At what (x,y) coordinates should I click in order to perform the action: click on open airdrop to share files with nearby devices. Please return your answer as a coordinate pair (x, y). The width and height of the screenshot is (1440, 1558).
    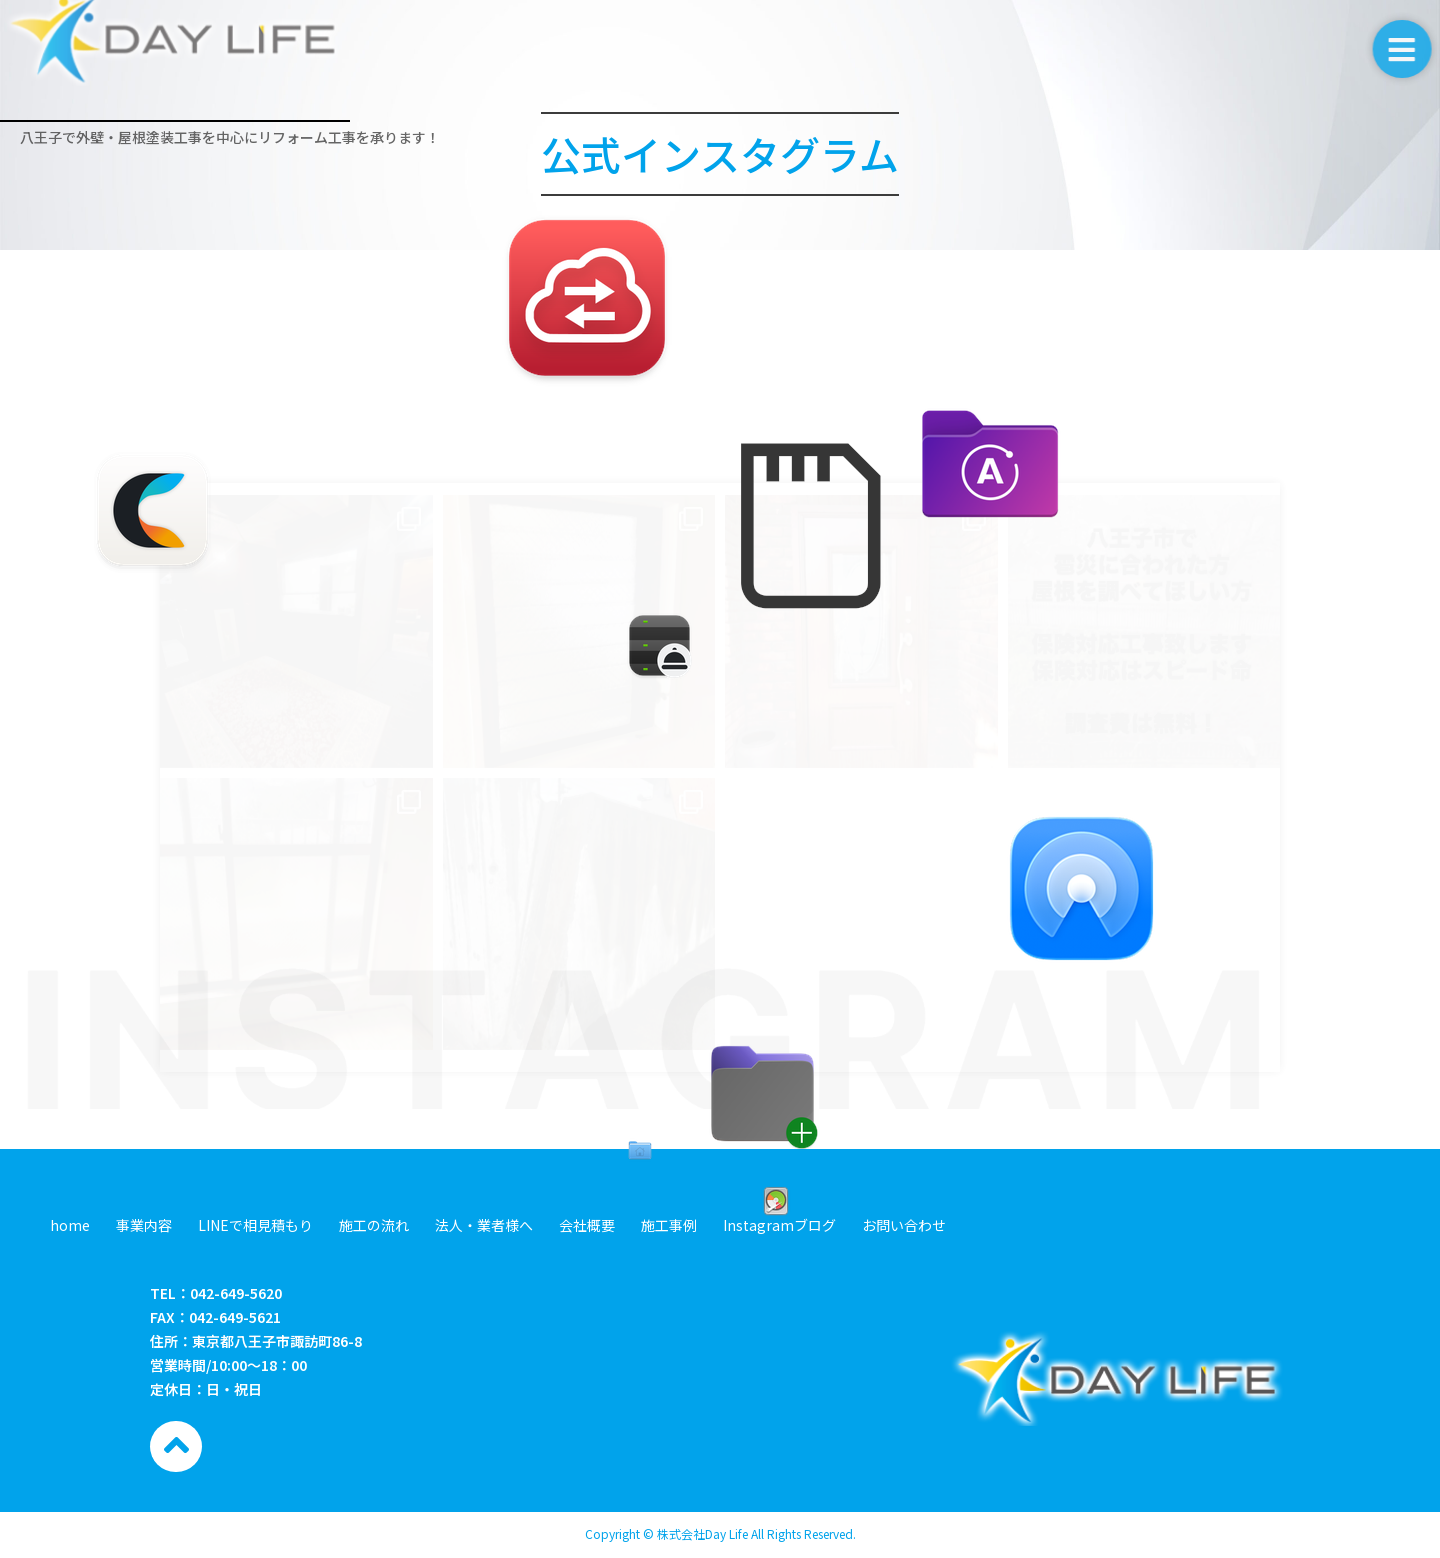
    Looking at the image, I should click on (1081, 888).